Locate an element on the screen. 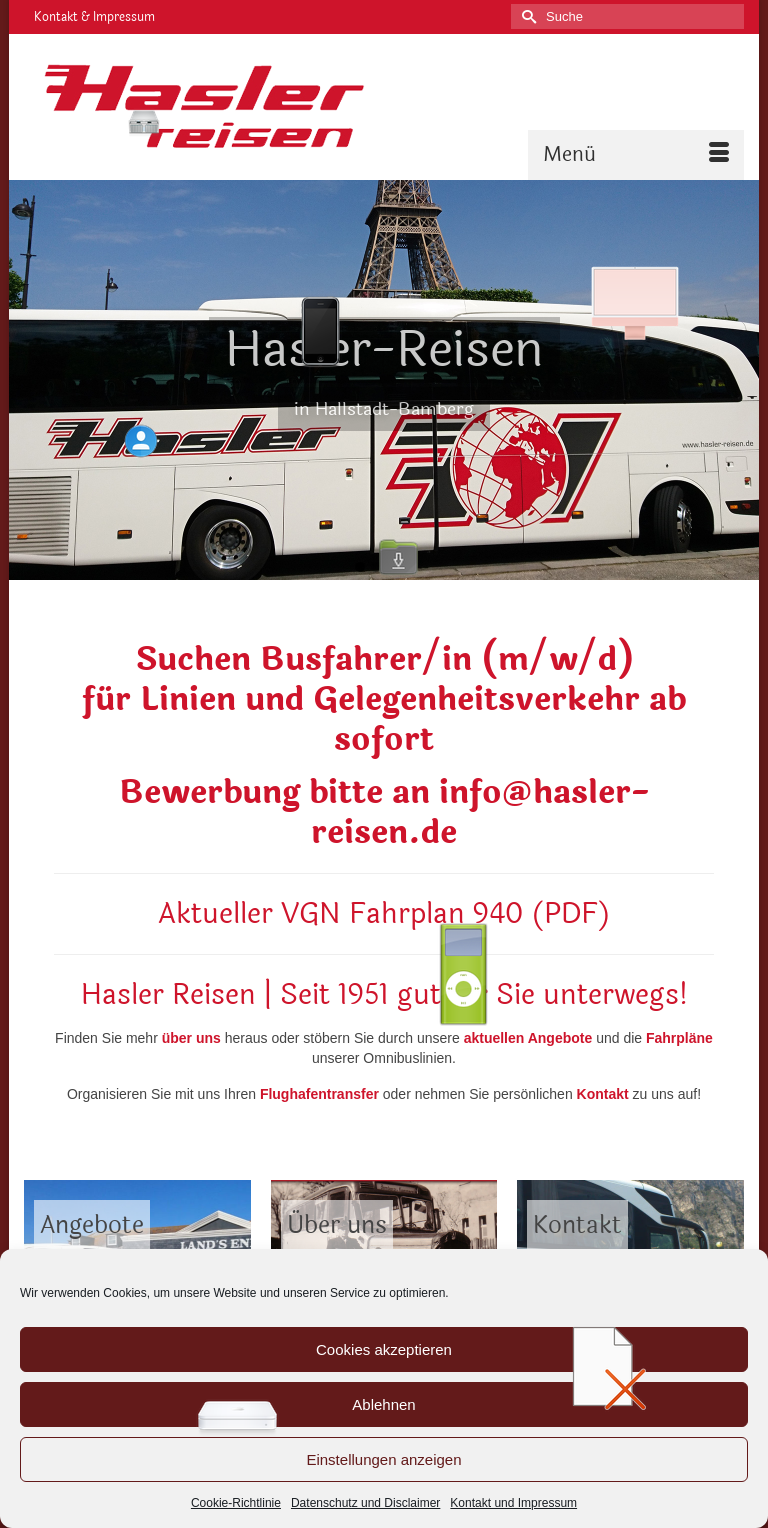 This screenshot has height=1528, width=768. open downloads folder is located at coordinates (398, 556).